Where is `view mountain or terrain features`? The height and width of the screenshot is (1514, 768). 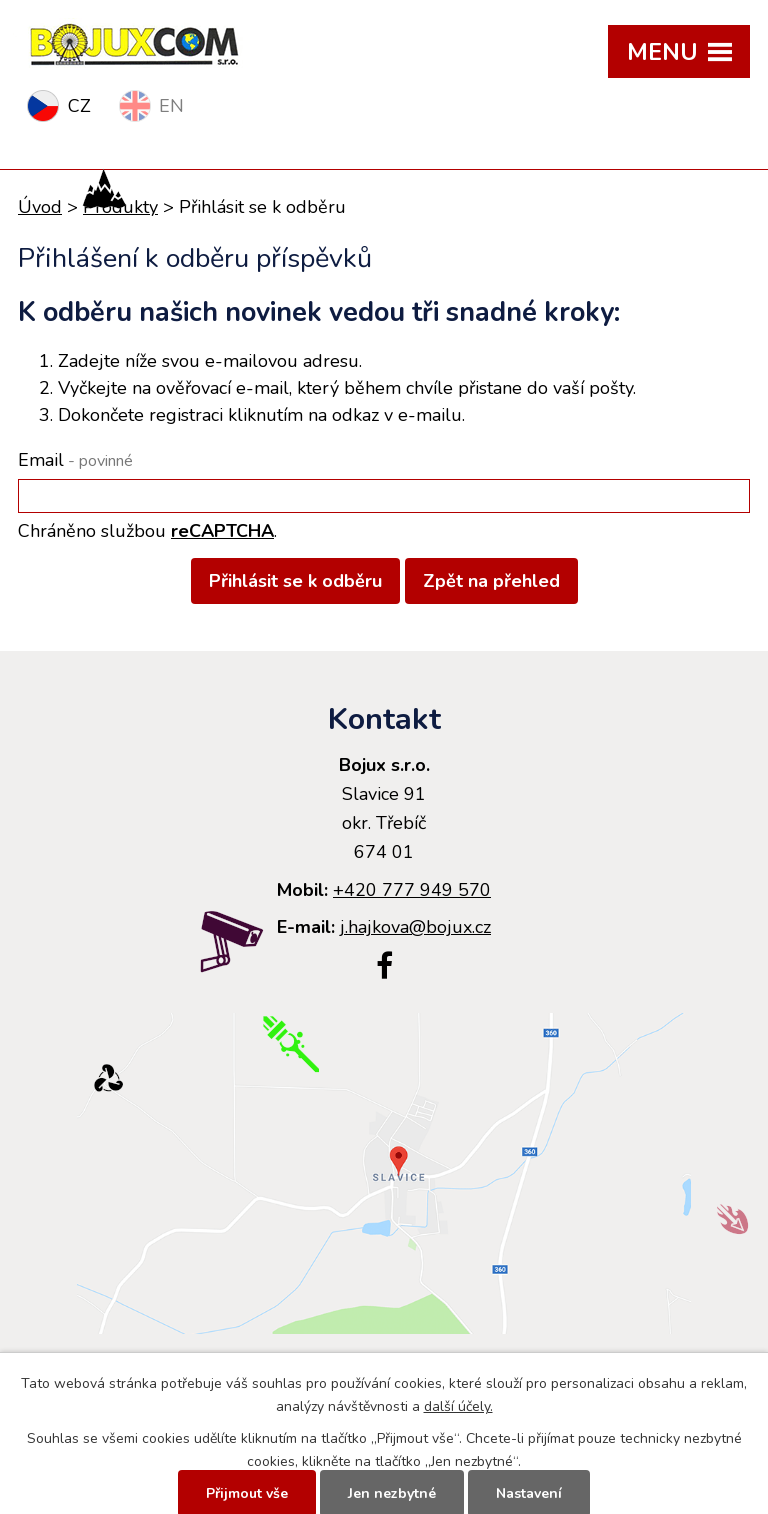
view mountain or terrain features is located at coordinates (104, 190).